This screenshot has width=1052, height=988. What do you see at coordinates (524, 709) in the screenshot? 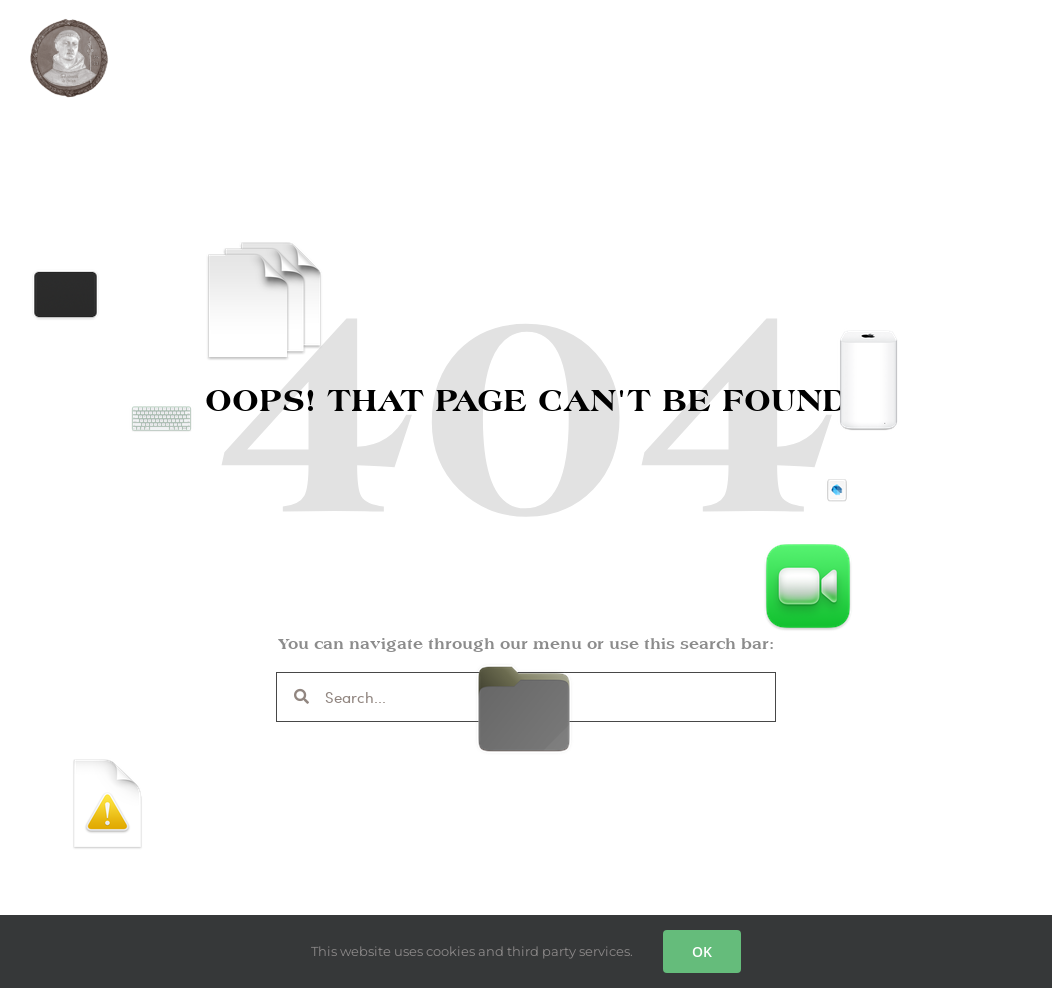
I see `open folder to view contents` at bounding box center [524, 709].